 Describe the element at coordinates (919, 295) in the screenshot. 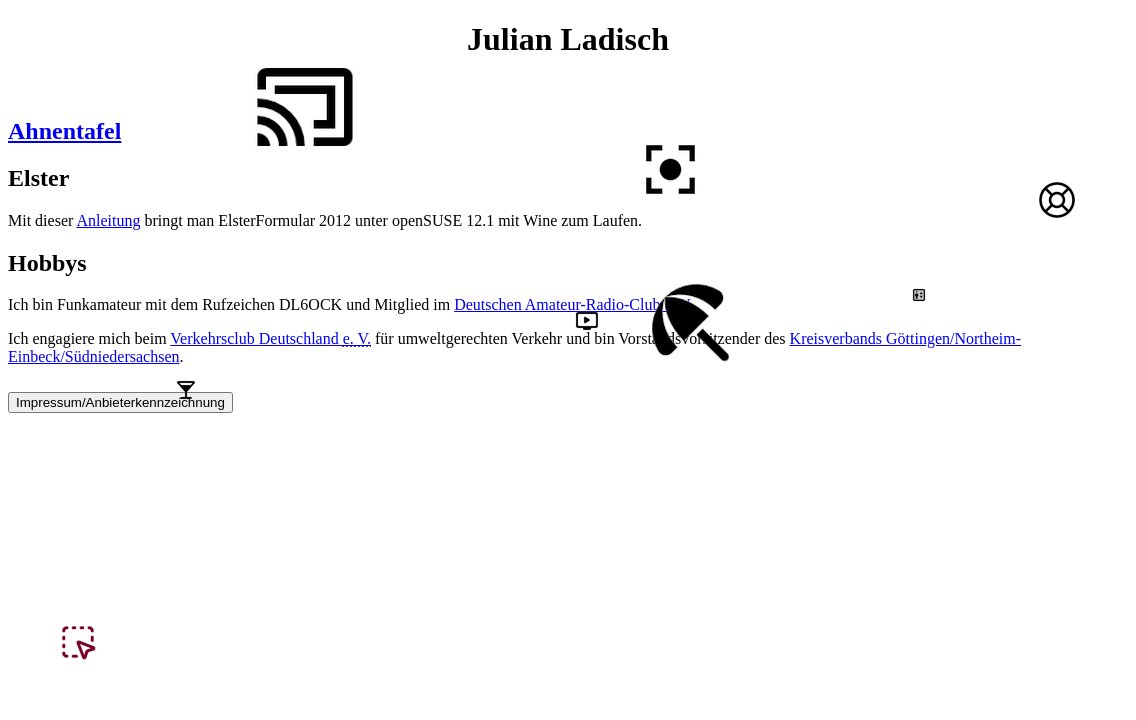

I see `indicates elevator access nearby` at that location.